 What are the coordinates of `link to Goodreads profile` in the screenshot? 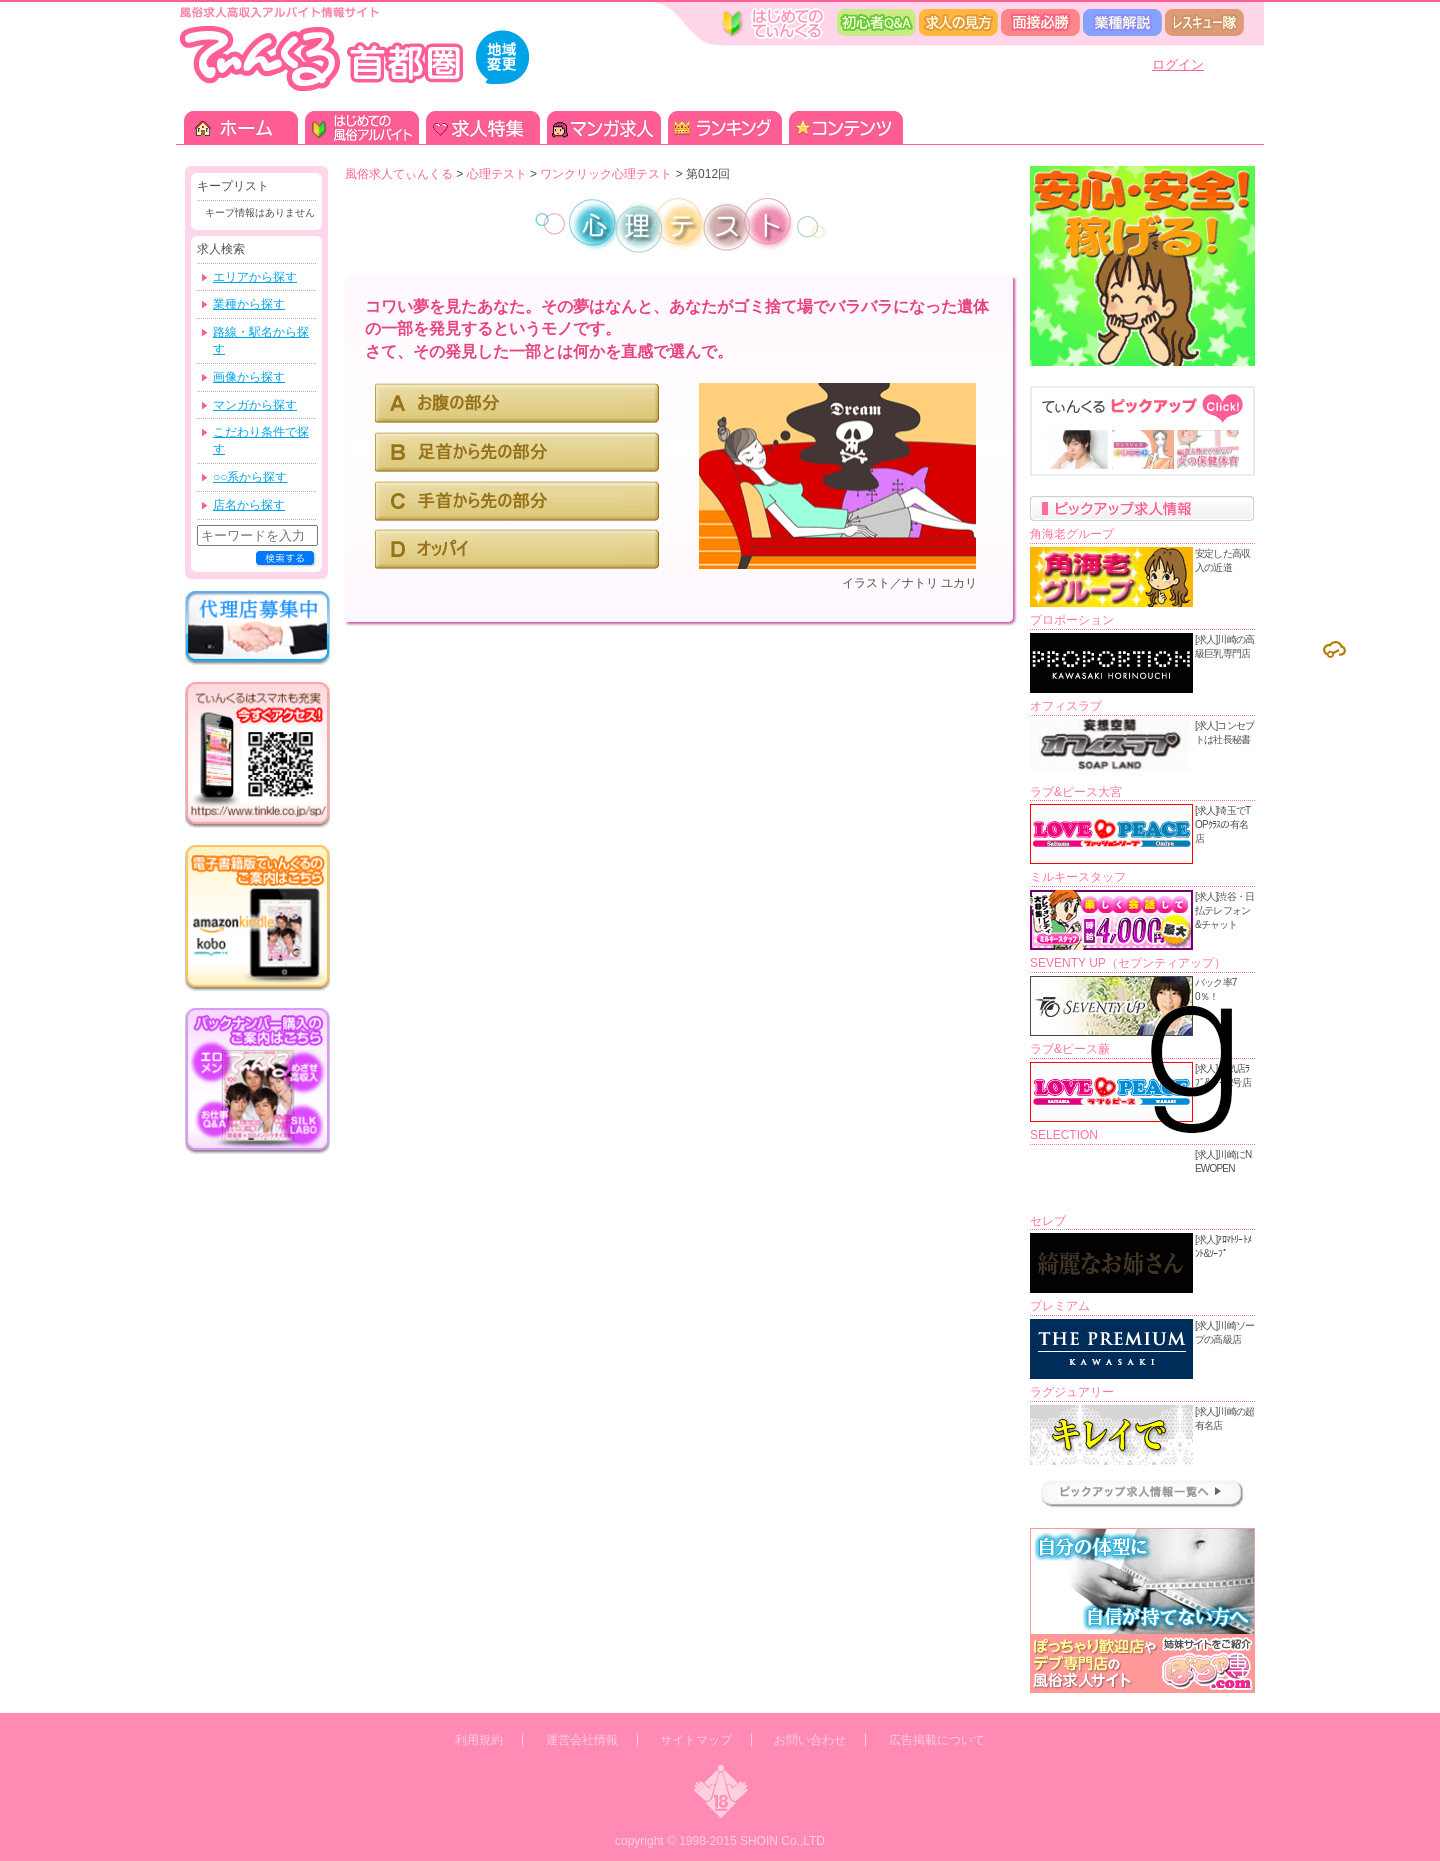 It's located at (1191, 1069).